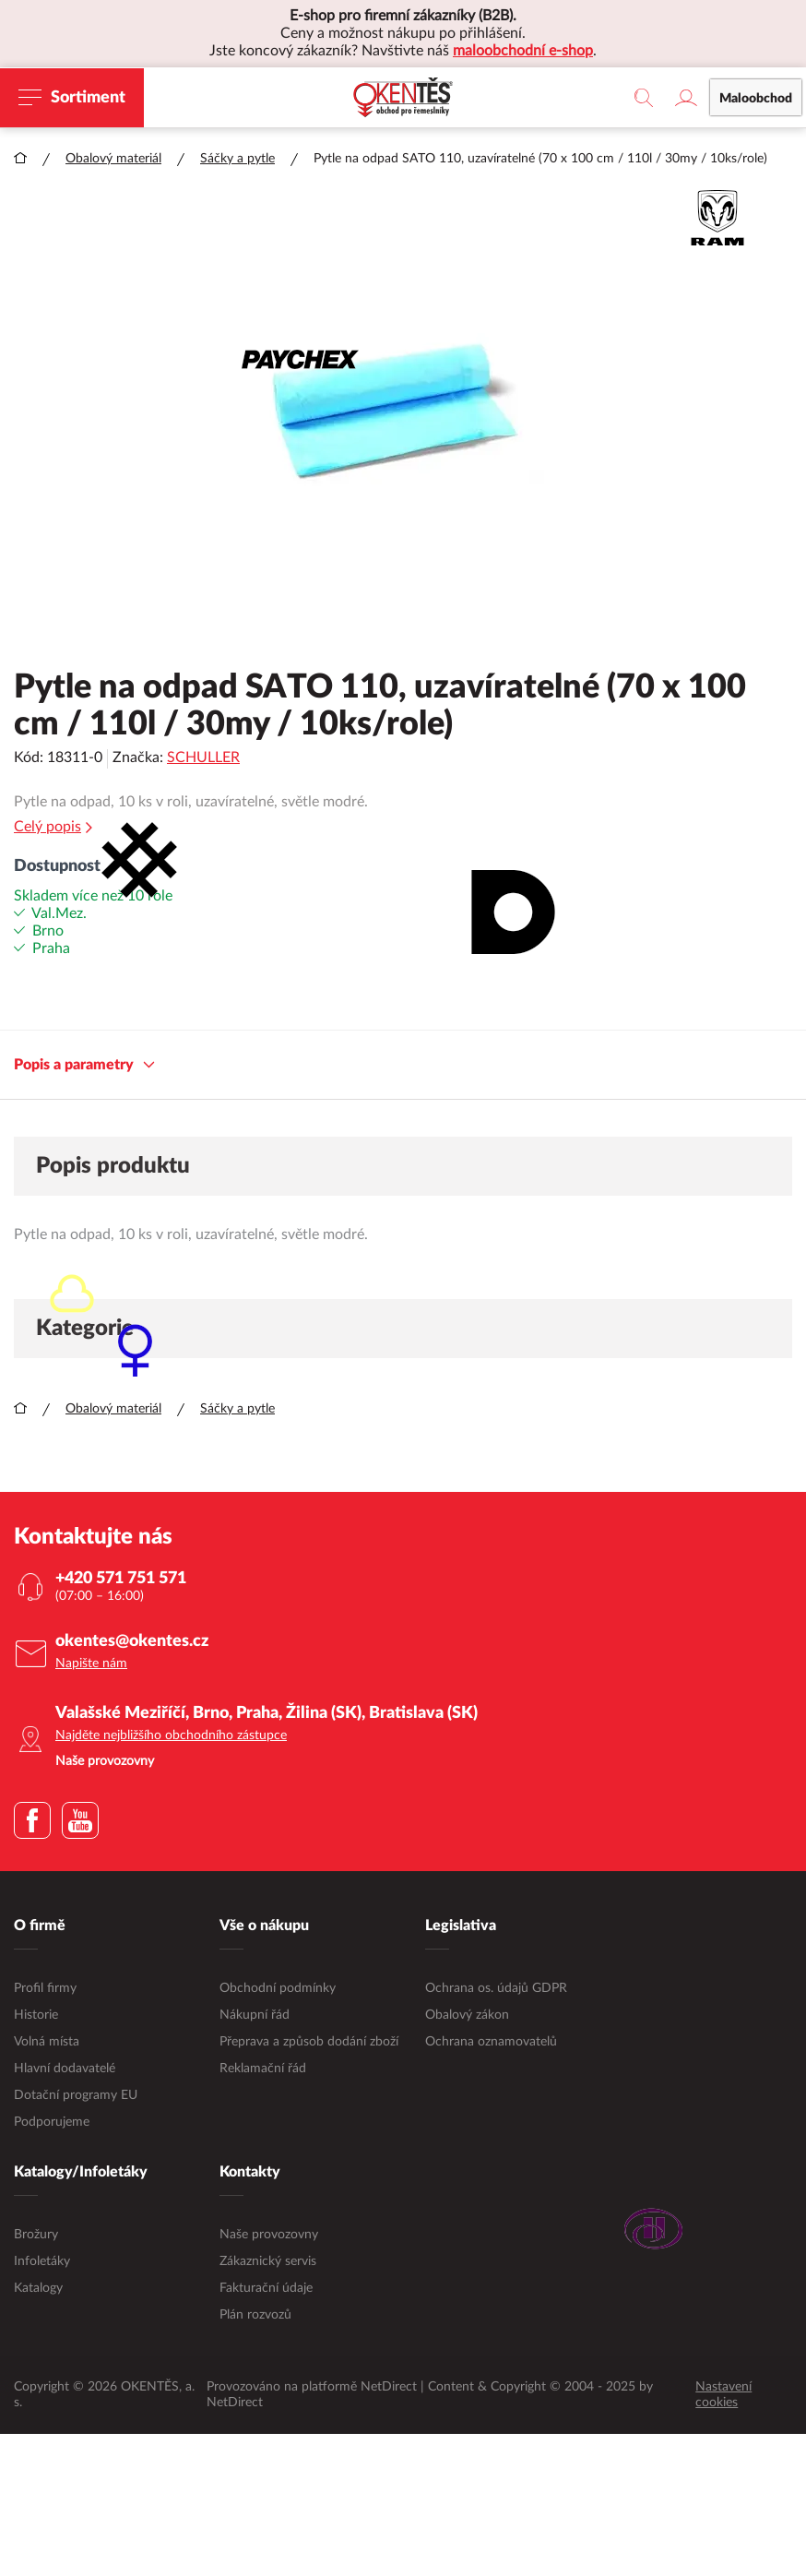 The image size is (806, 2576). Describe the element at coordinates (72, 1294) in the screenshot. I see `indicates cloudy weather conditions` at that location.